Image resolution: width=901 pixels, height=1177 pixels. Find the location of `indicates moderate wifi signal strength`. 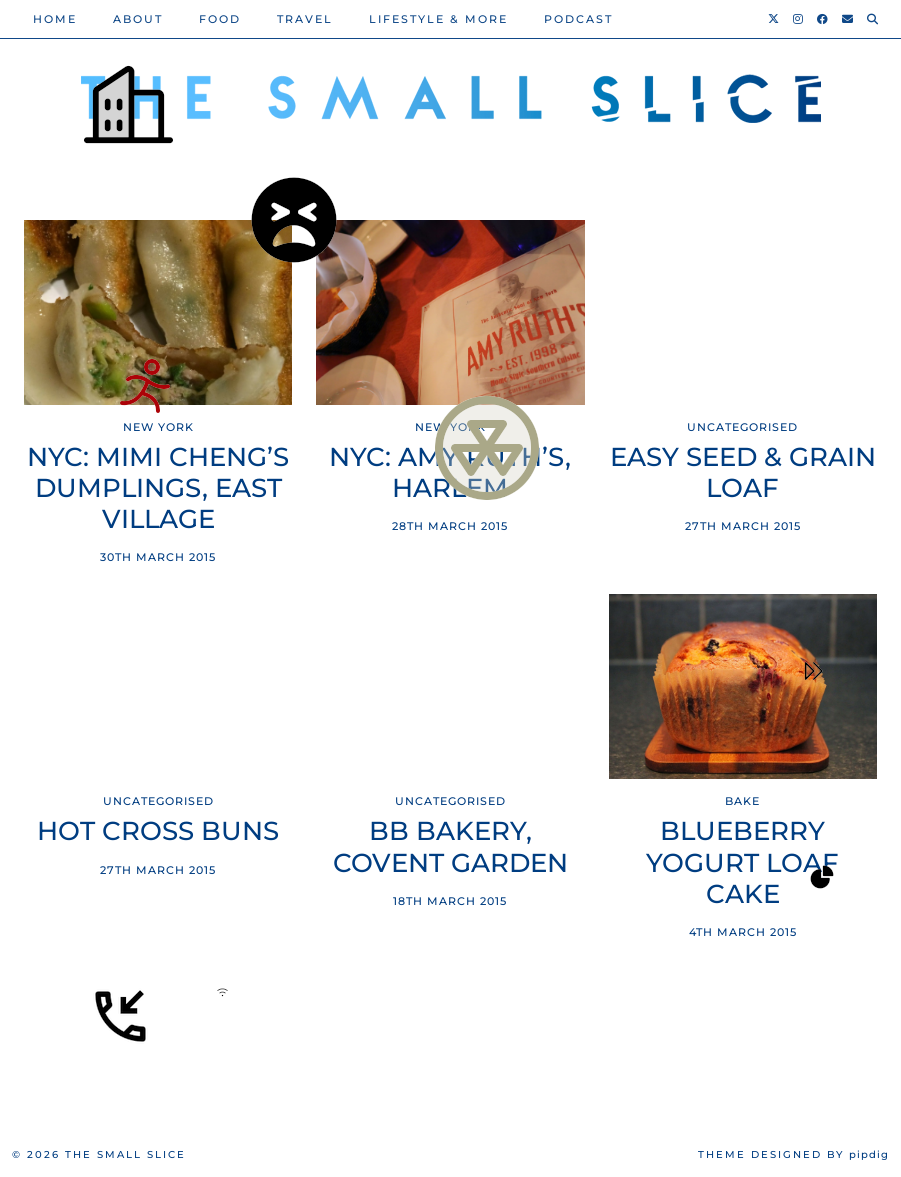

indicates moderate wifi signal strength is located at coordinates (222, 990).